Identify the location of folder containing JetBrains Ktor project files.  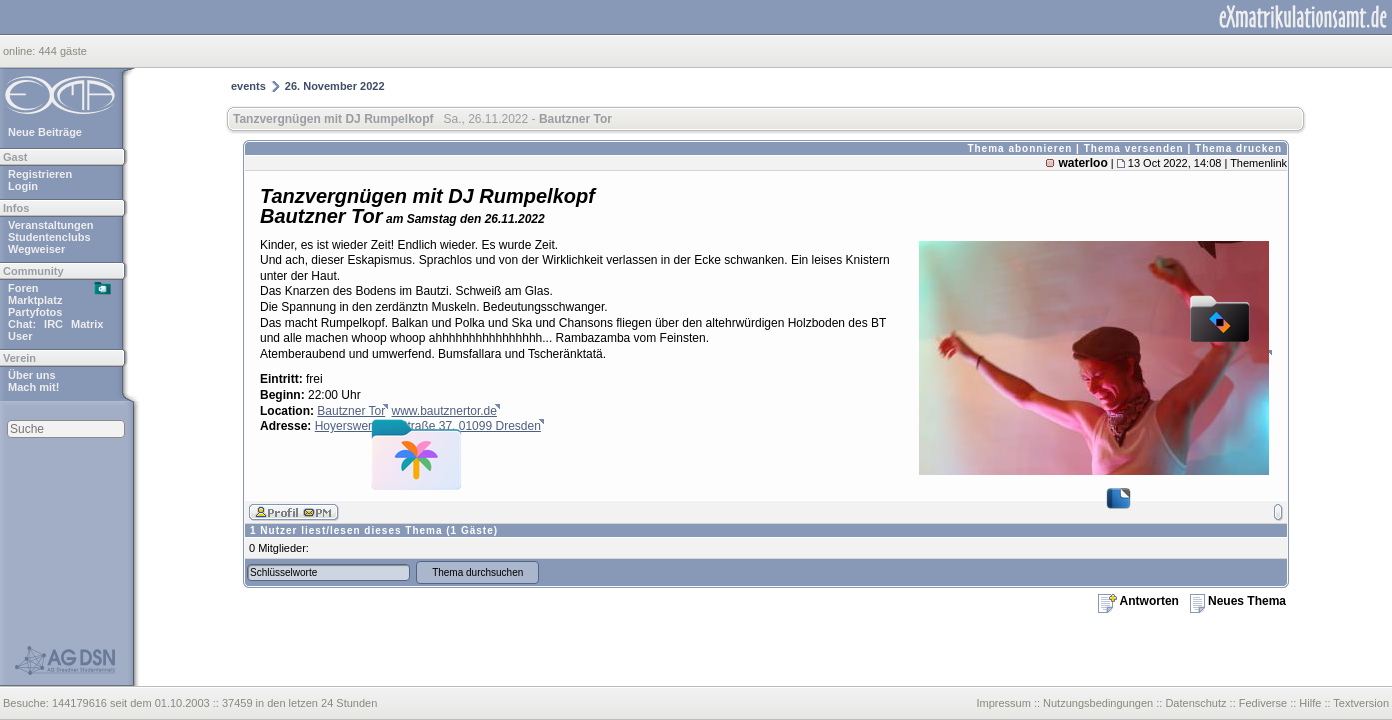
(1219, 320).